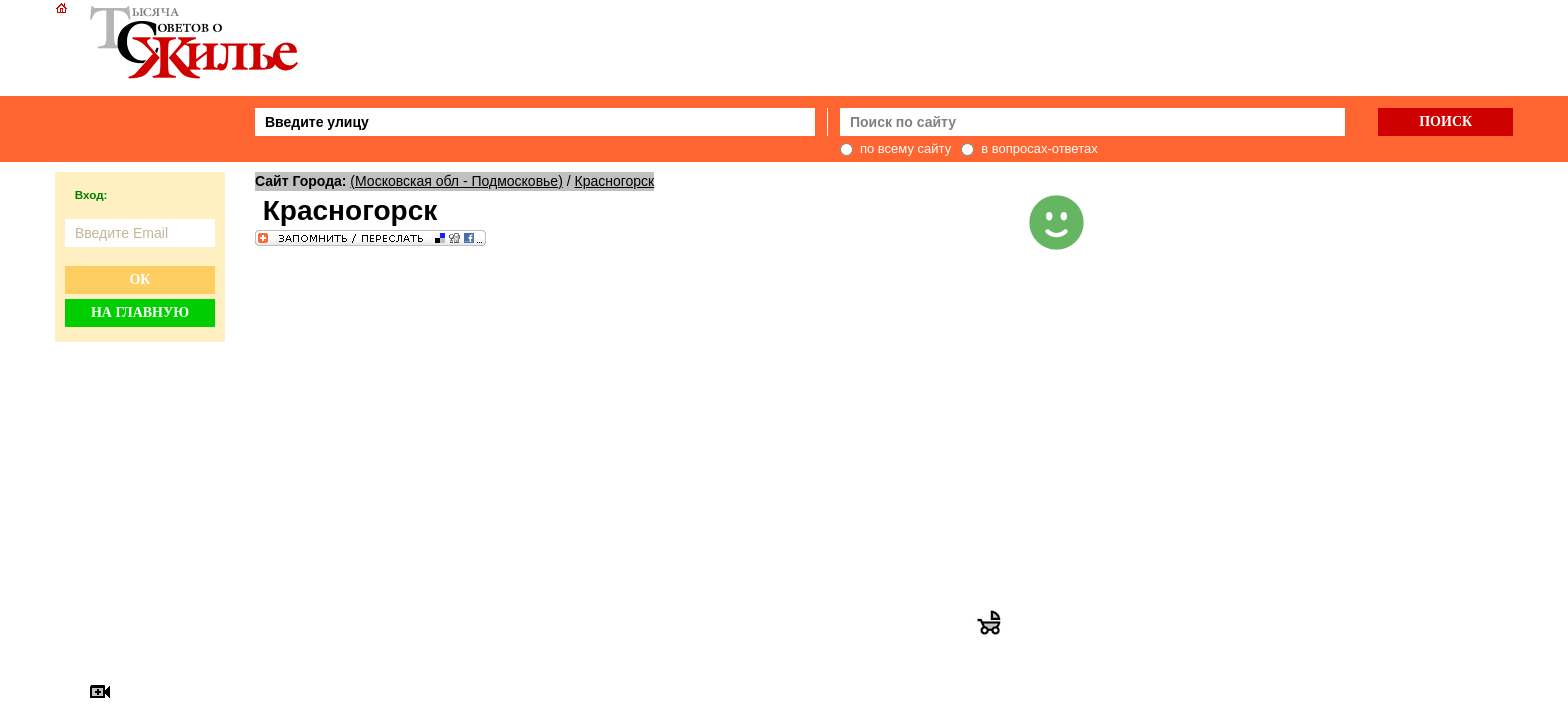  I want to click on indicates child-friendly or family-friendly location, so click(989, 622).